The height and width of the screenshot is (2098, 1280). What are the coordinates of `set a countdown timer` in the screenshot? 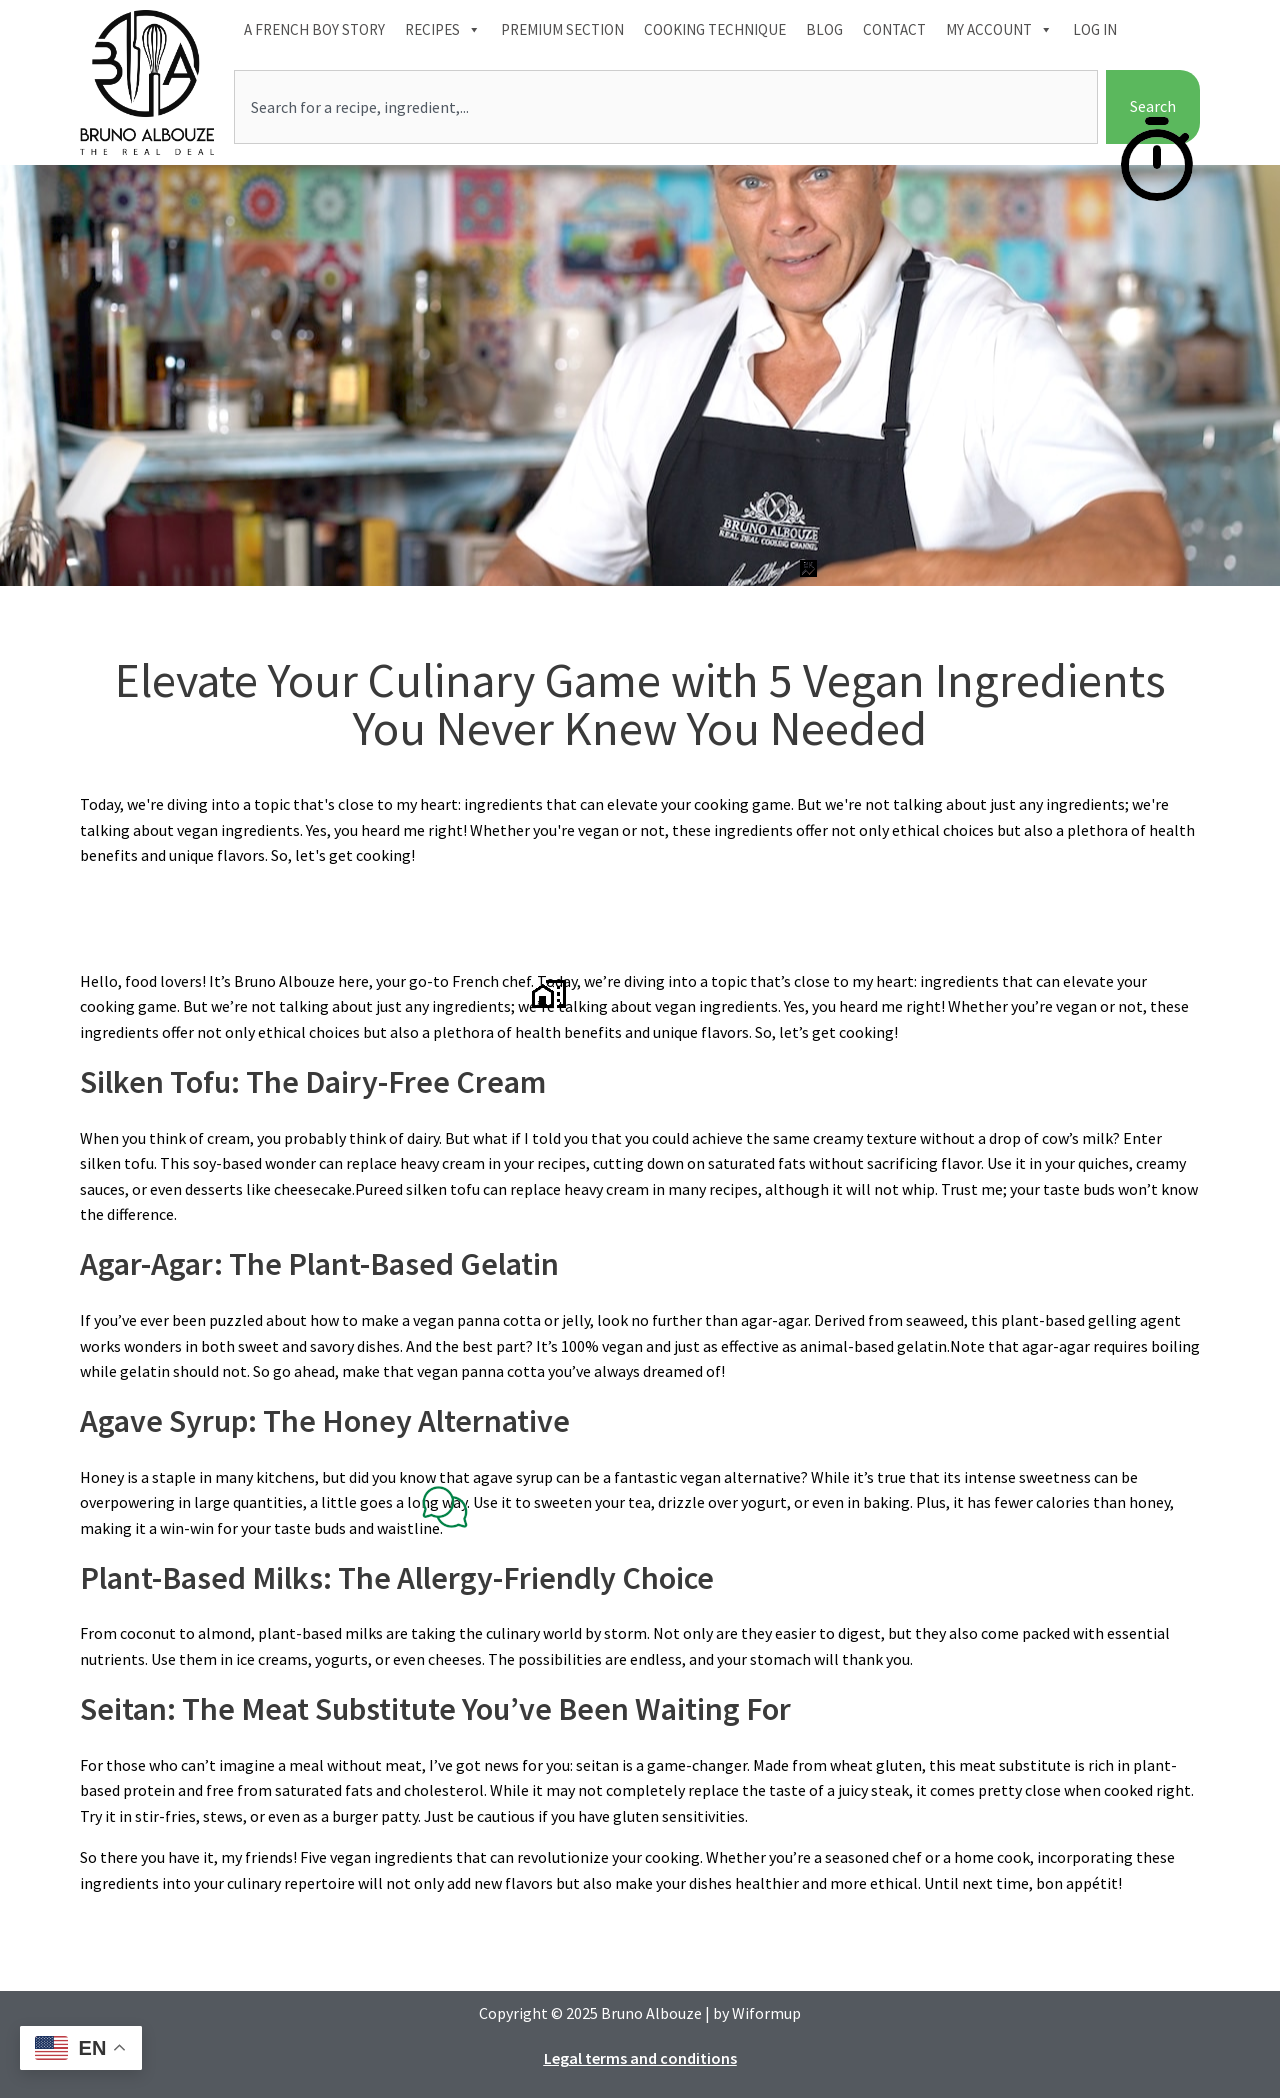 It's located at (1157, 161).